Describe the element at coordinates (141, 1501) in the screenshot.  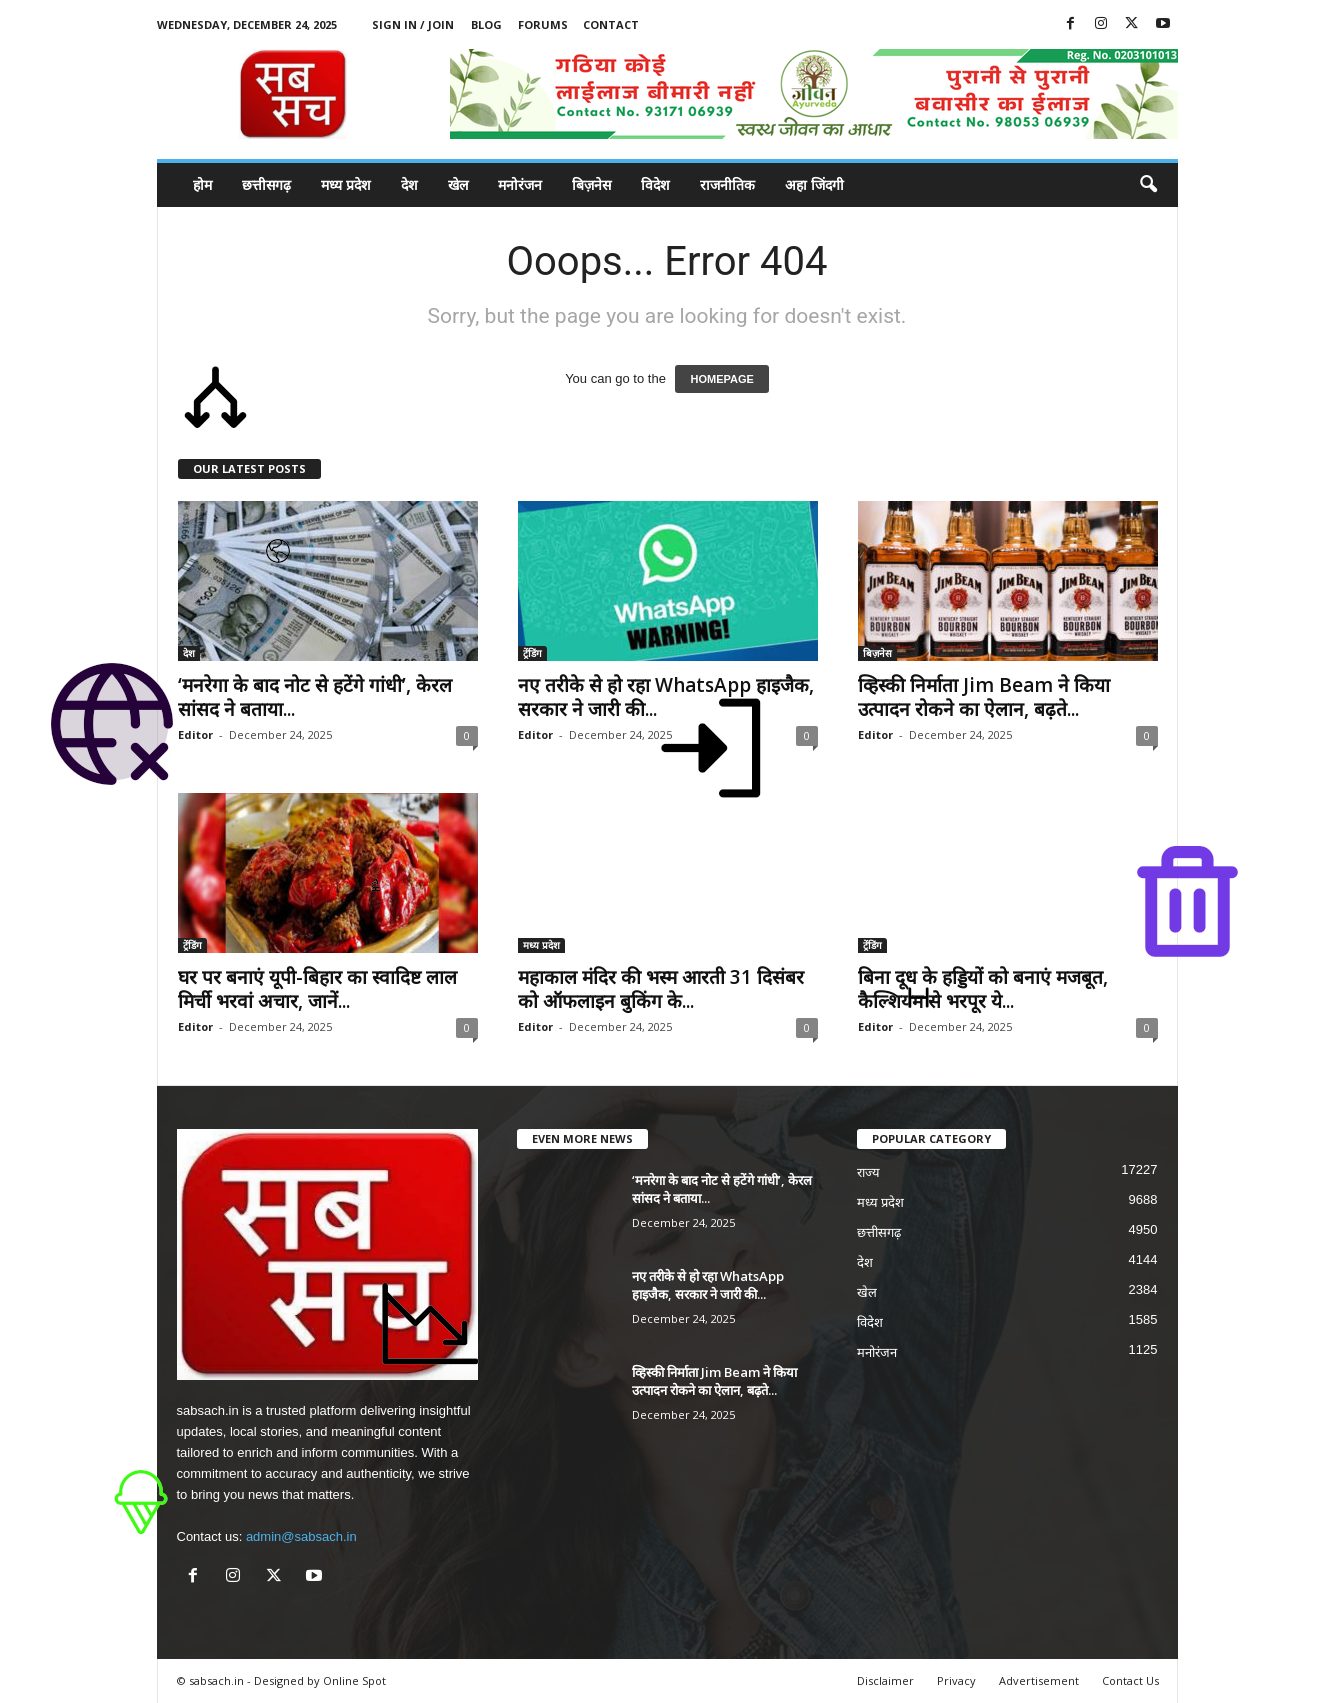
I see `browse desserts or frozen treats category` at that location.